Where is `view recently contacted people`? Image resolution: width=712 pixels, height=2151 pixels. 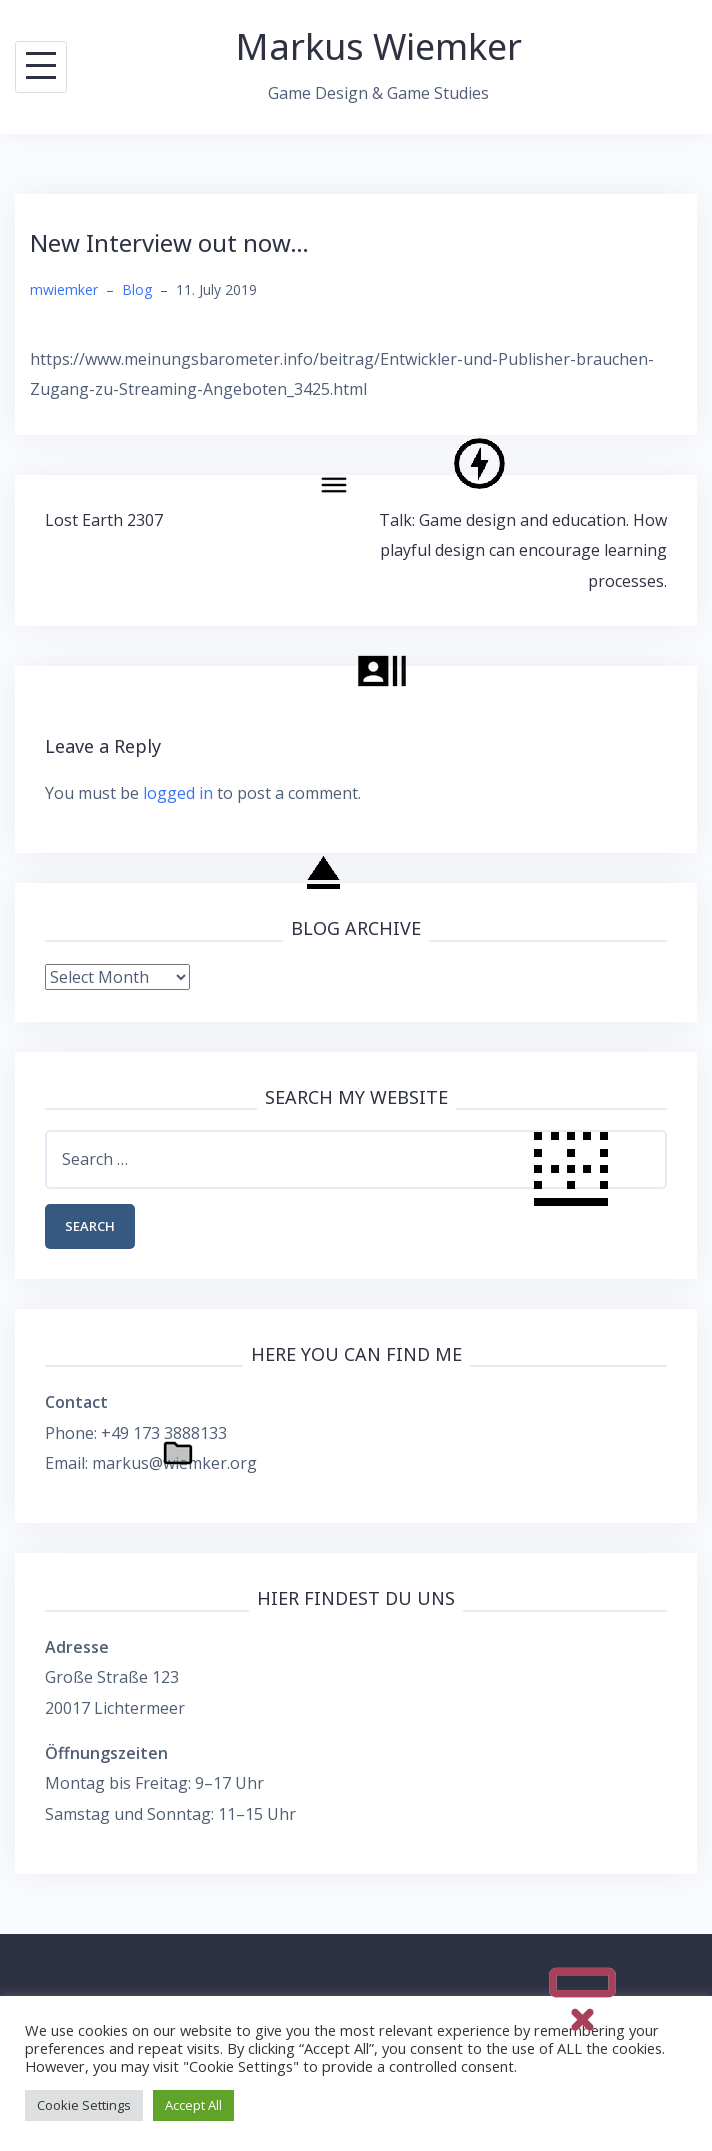
view recently contacted people is located at coordinates (382, 671).